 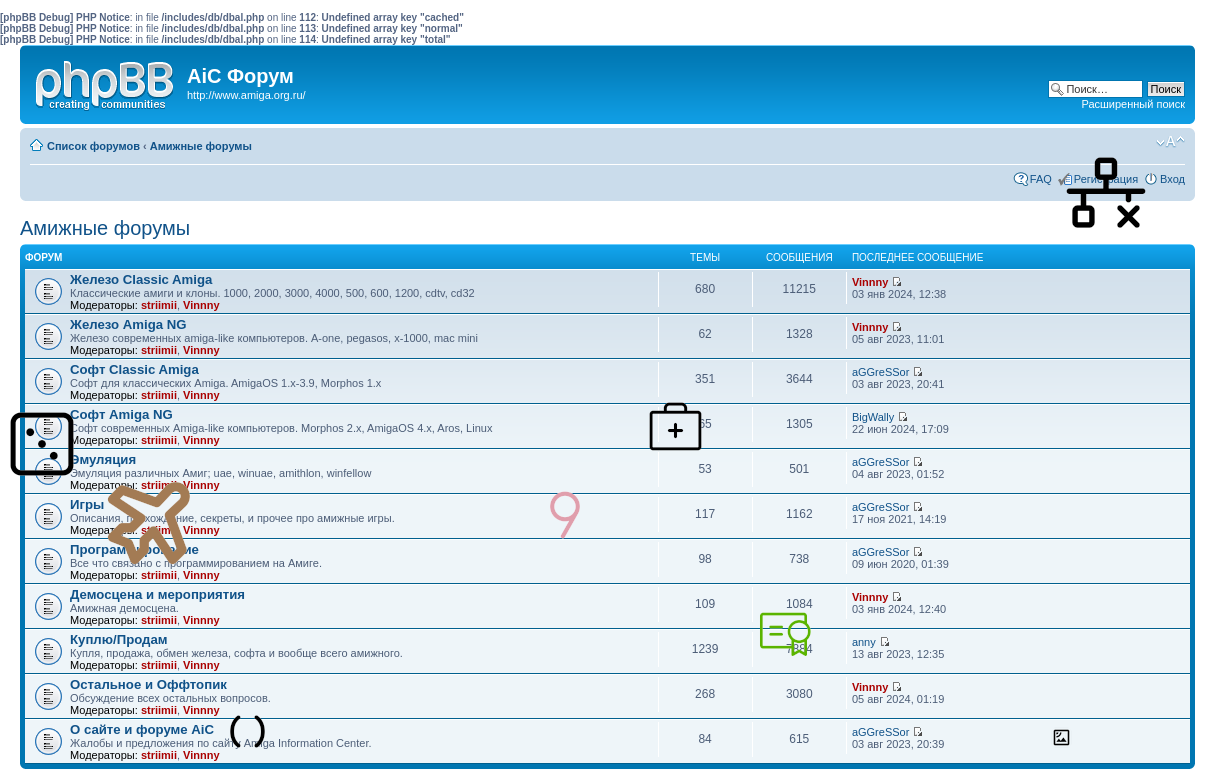 I want to click on enable airplane mode, so click(x=150, y=521).